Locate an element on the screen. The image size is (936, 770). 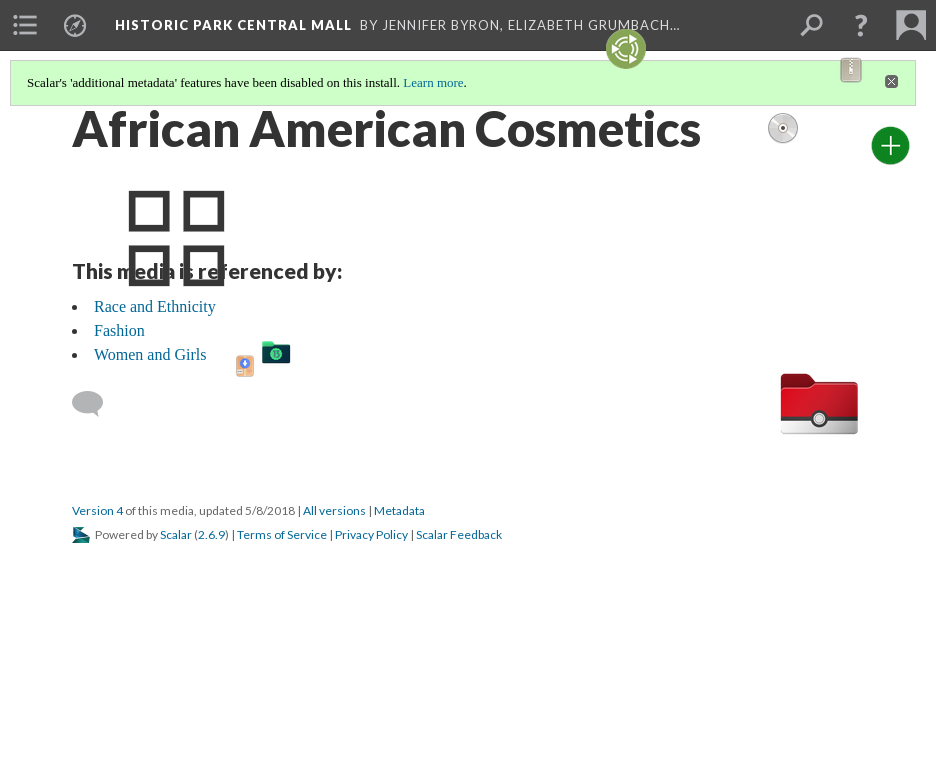
folder containing android 13 related files is located at coordinates (276, 353).